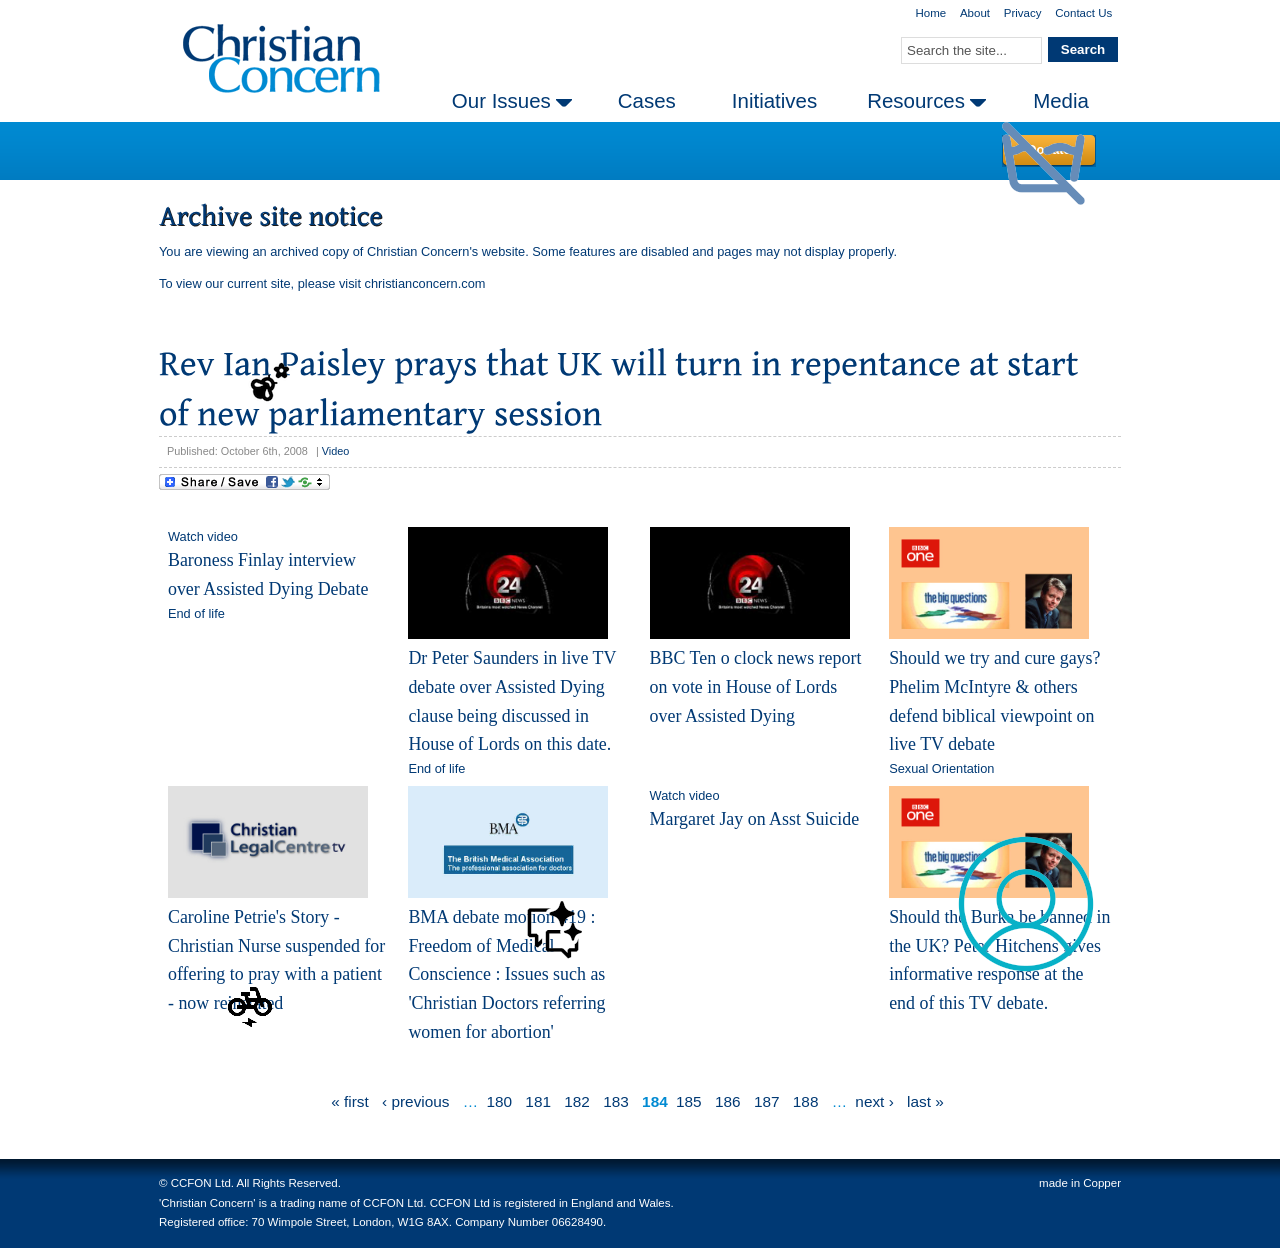 The image size is (1280, 1257). What do you see at coordinates (553, 930) in the screenshot?
I see `start an AI-powered conversation` at bounding box center [553, 930].